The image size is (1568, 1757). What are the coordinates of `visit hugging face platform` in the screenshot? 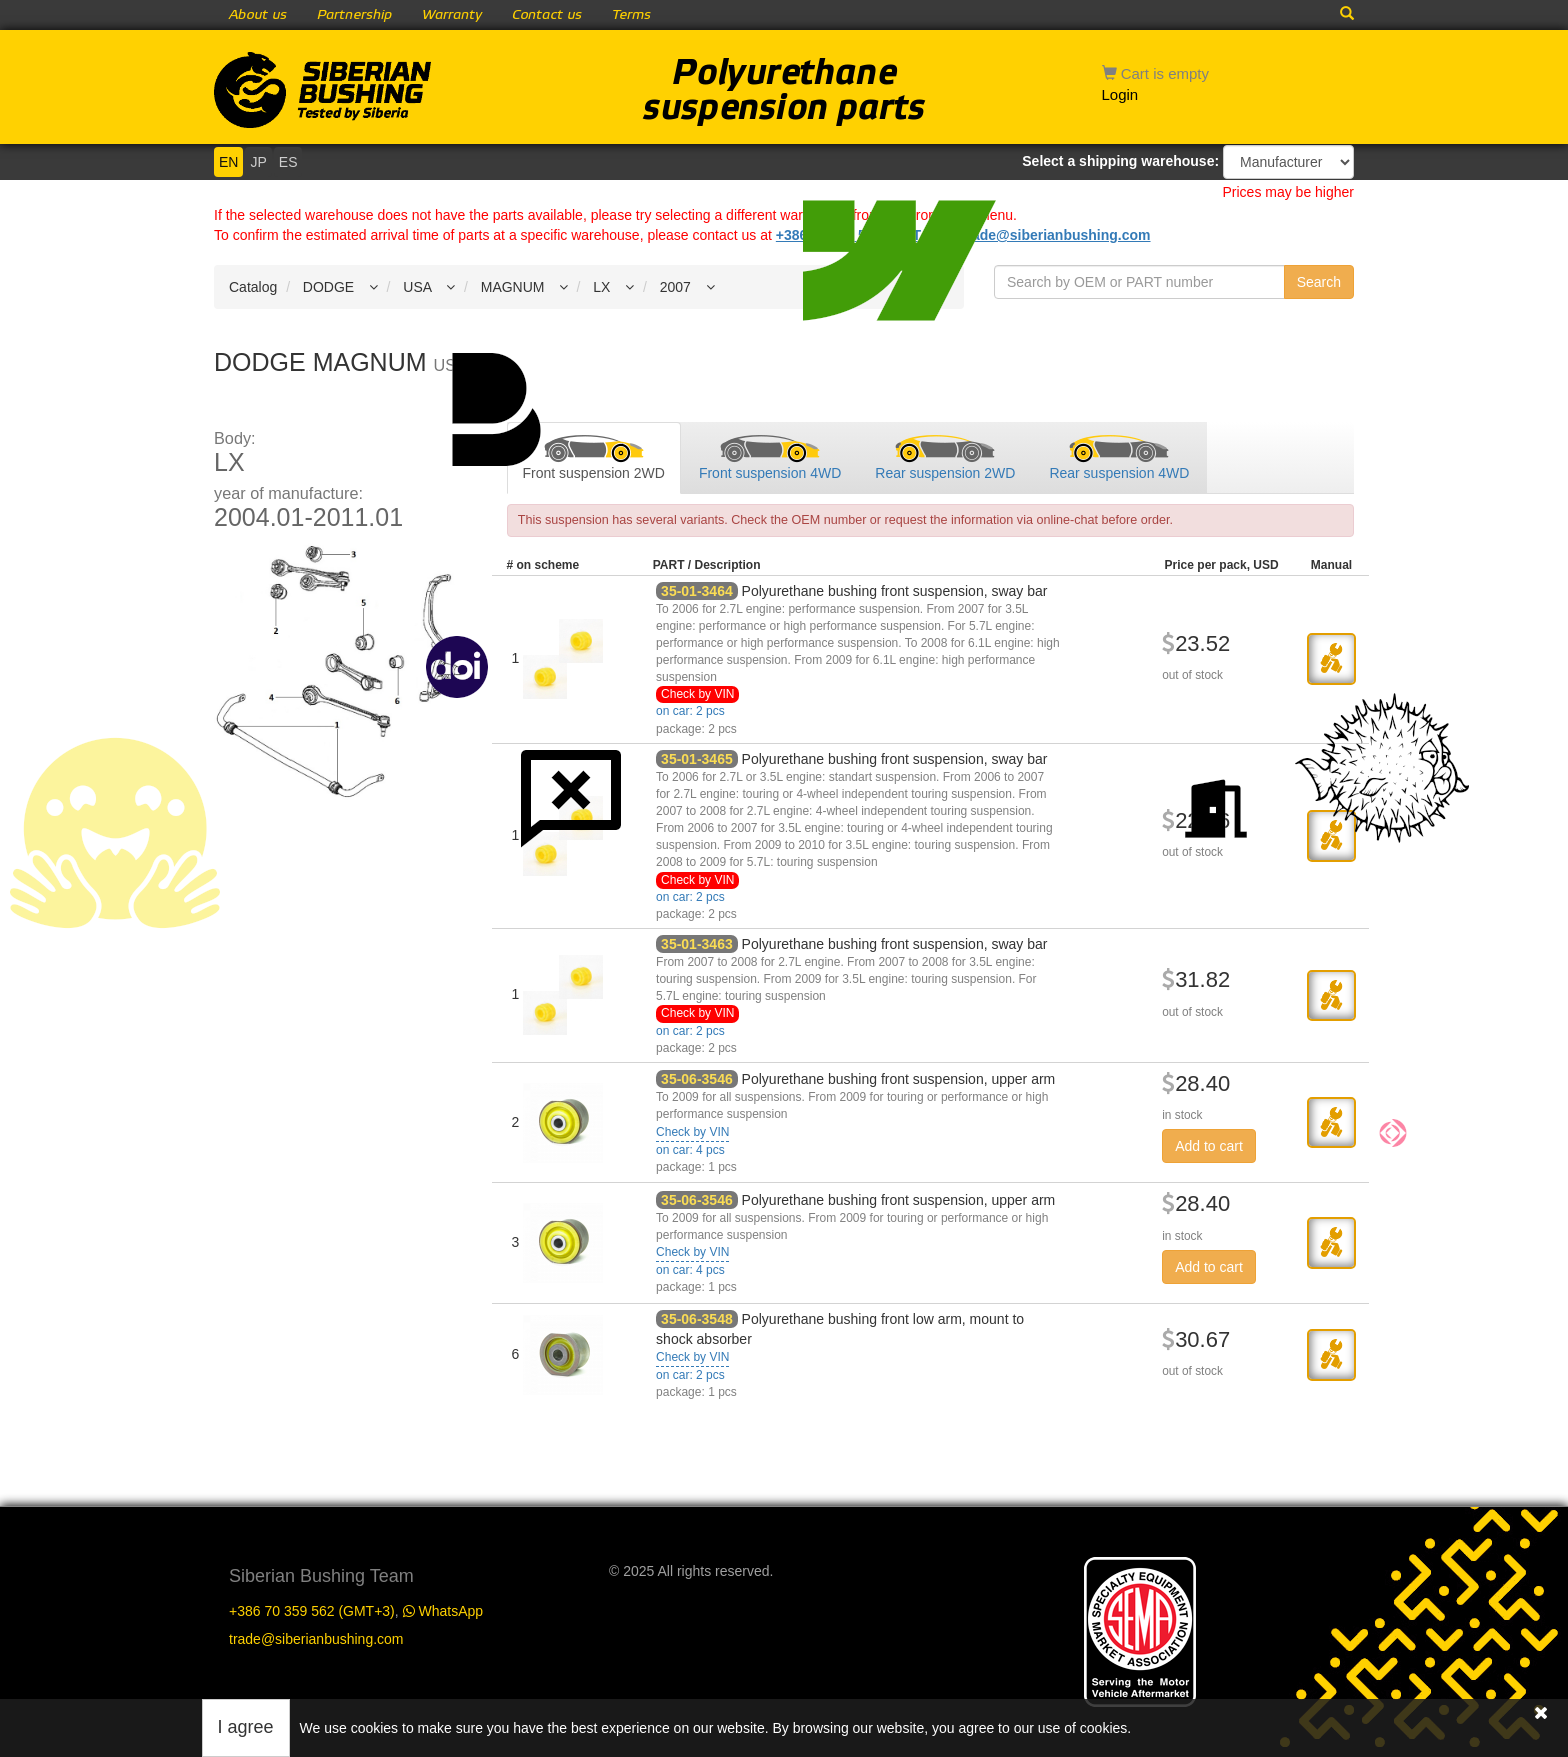 It's located at (115, 833).